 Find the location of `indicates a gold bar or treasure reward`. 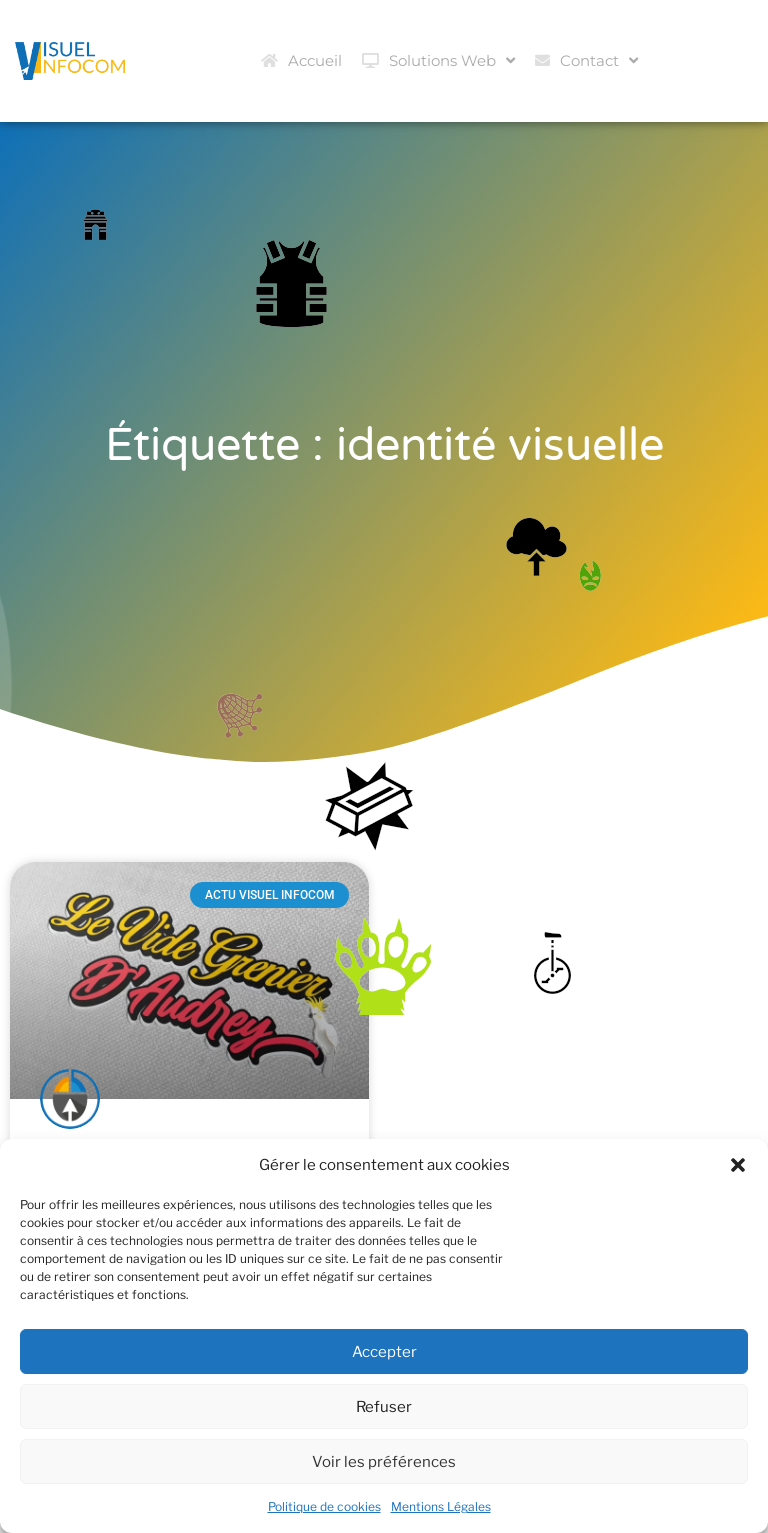

indicates a gold bar or treasure reward is located at coordinates (369, 805).